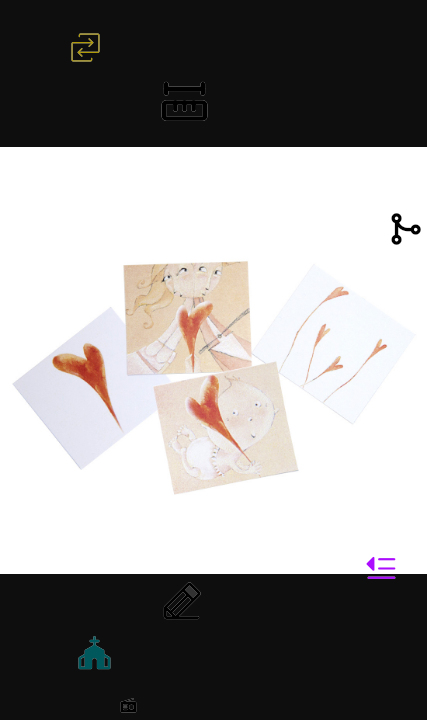 The width and height of the screenshot is (427, 720). Describe the element at coordinates (405, 229) in the screenshot. I see `merge a branch into the main codebase` at that location.